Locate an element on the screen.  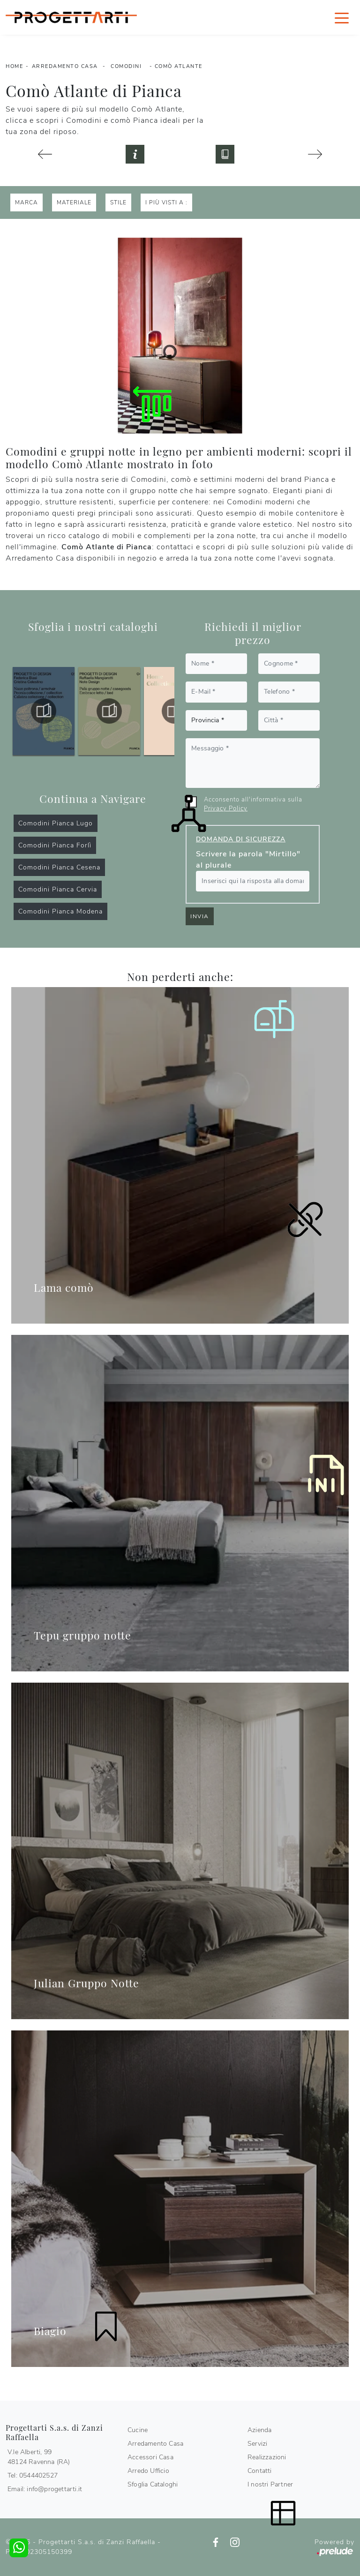
view graph data from right to left is located at coordinates (152, 403).